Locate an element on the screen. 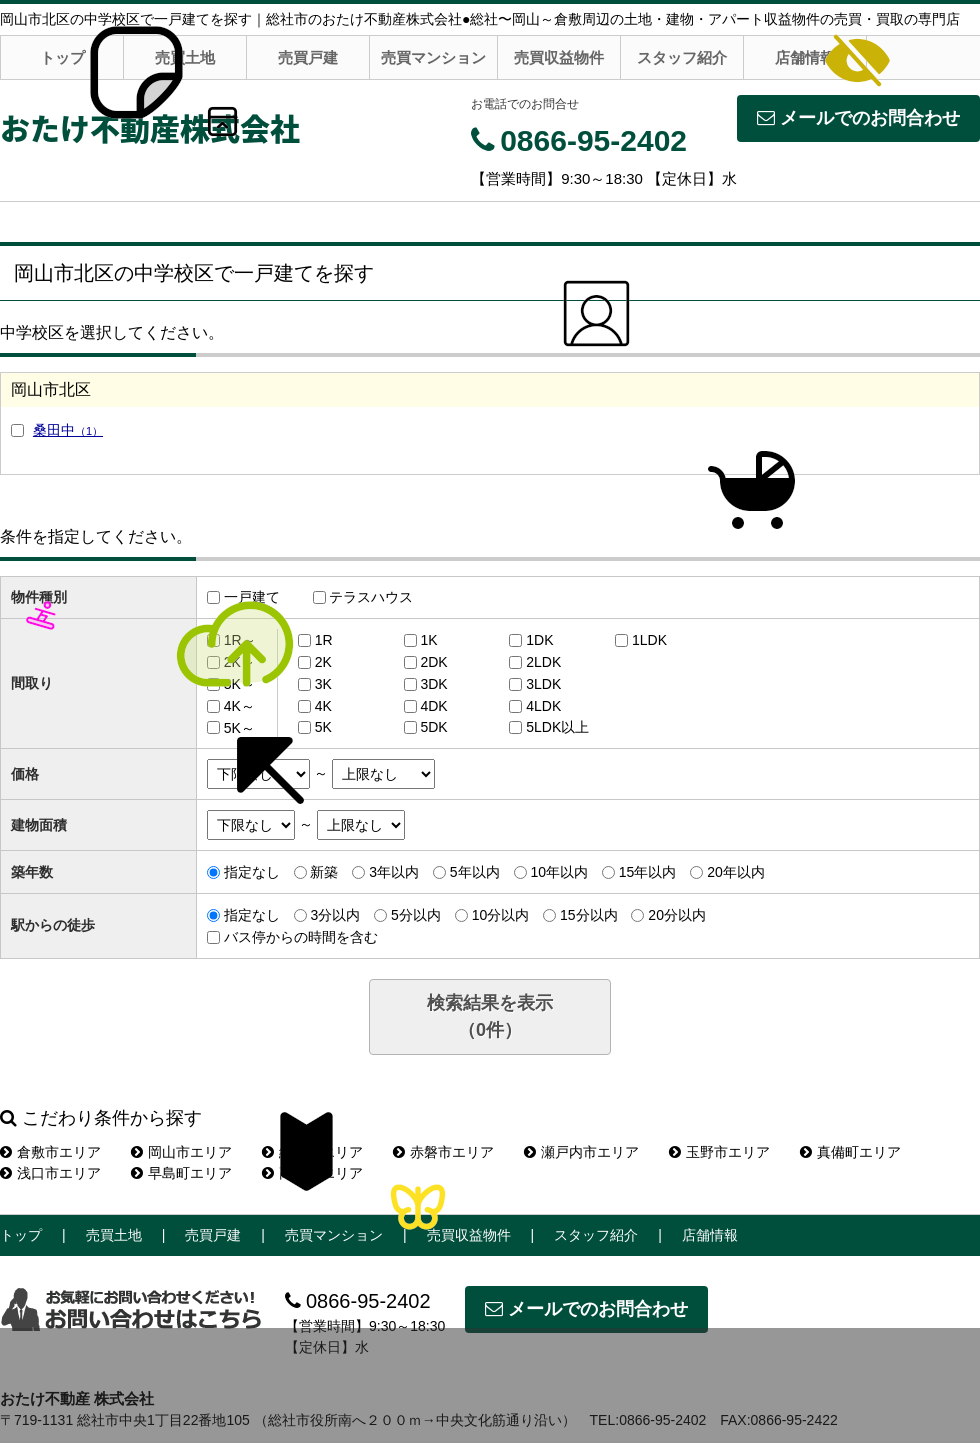 This screenshot has height=1443, width=980. navigate back to previous screen is located at coordinates (270, 770).